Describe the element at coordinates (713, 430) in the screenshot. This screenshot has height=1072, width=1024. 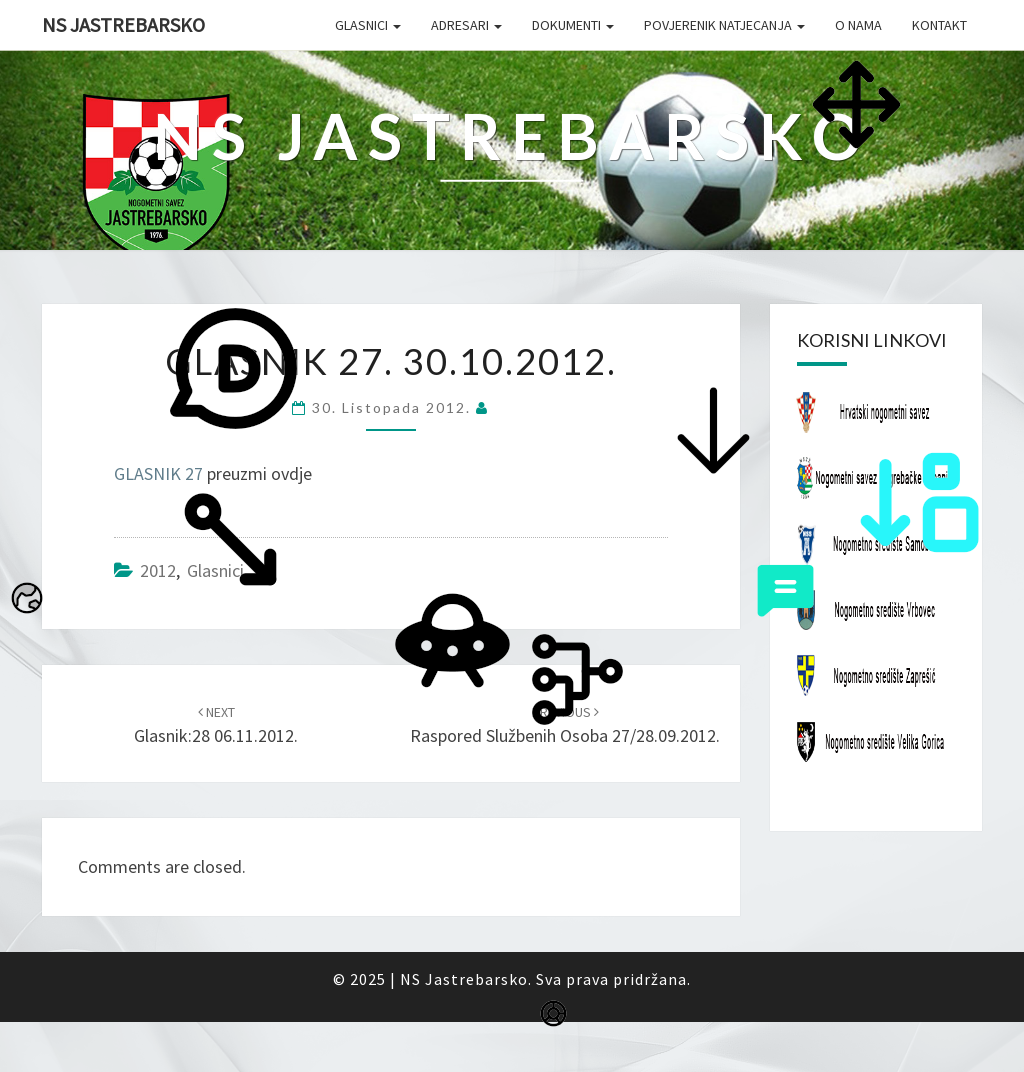
I see `scroll down or view more content` at that location.